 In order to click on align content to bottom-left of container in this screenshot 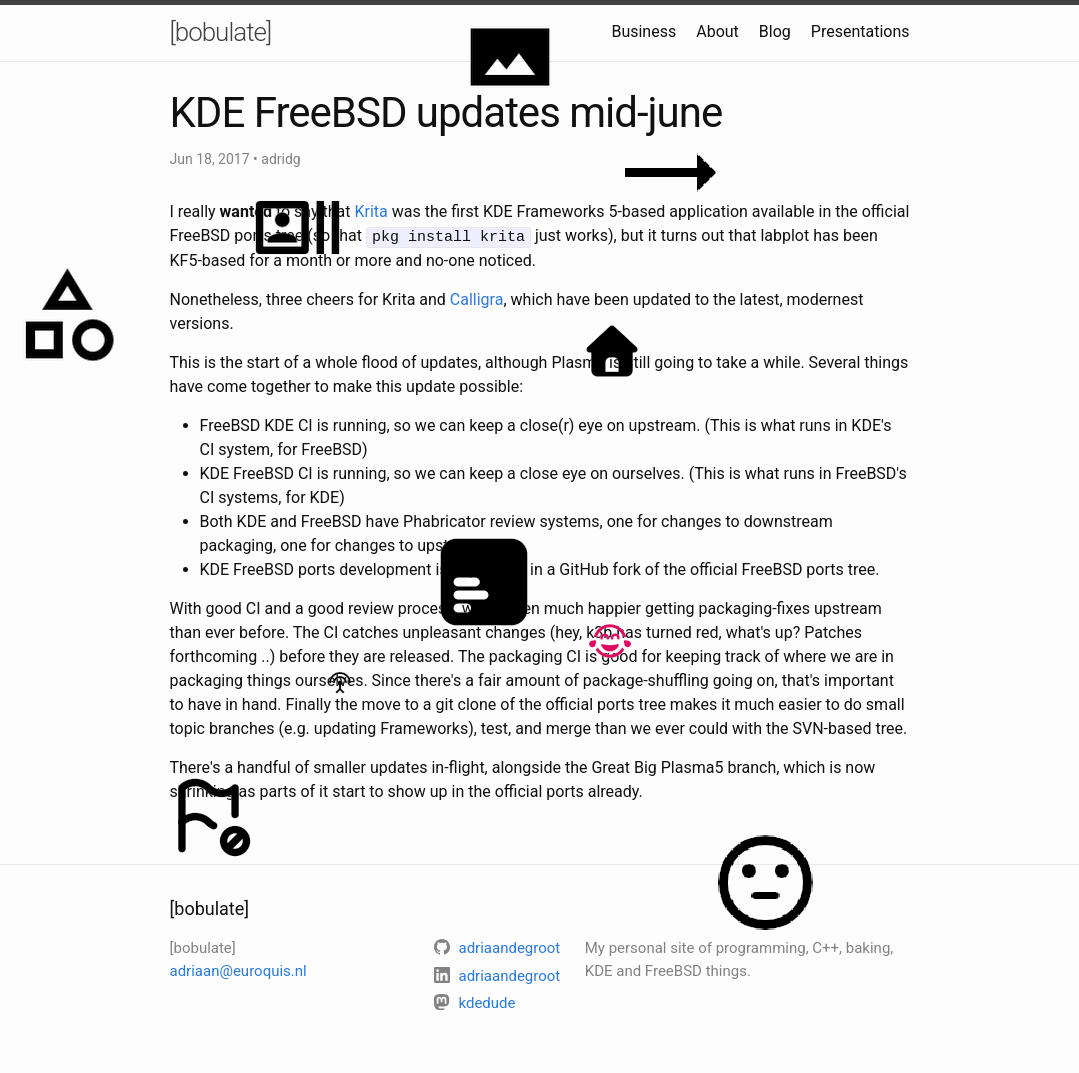, I will do `click(484, 582)`.